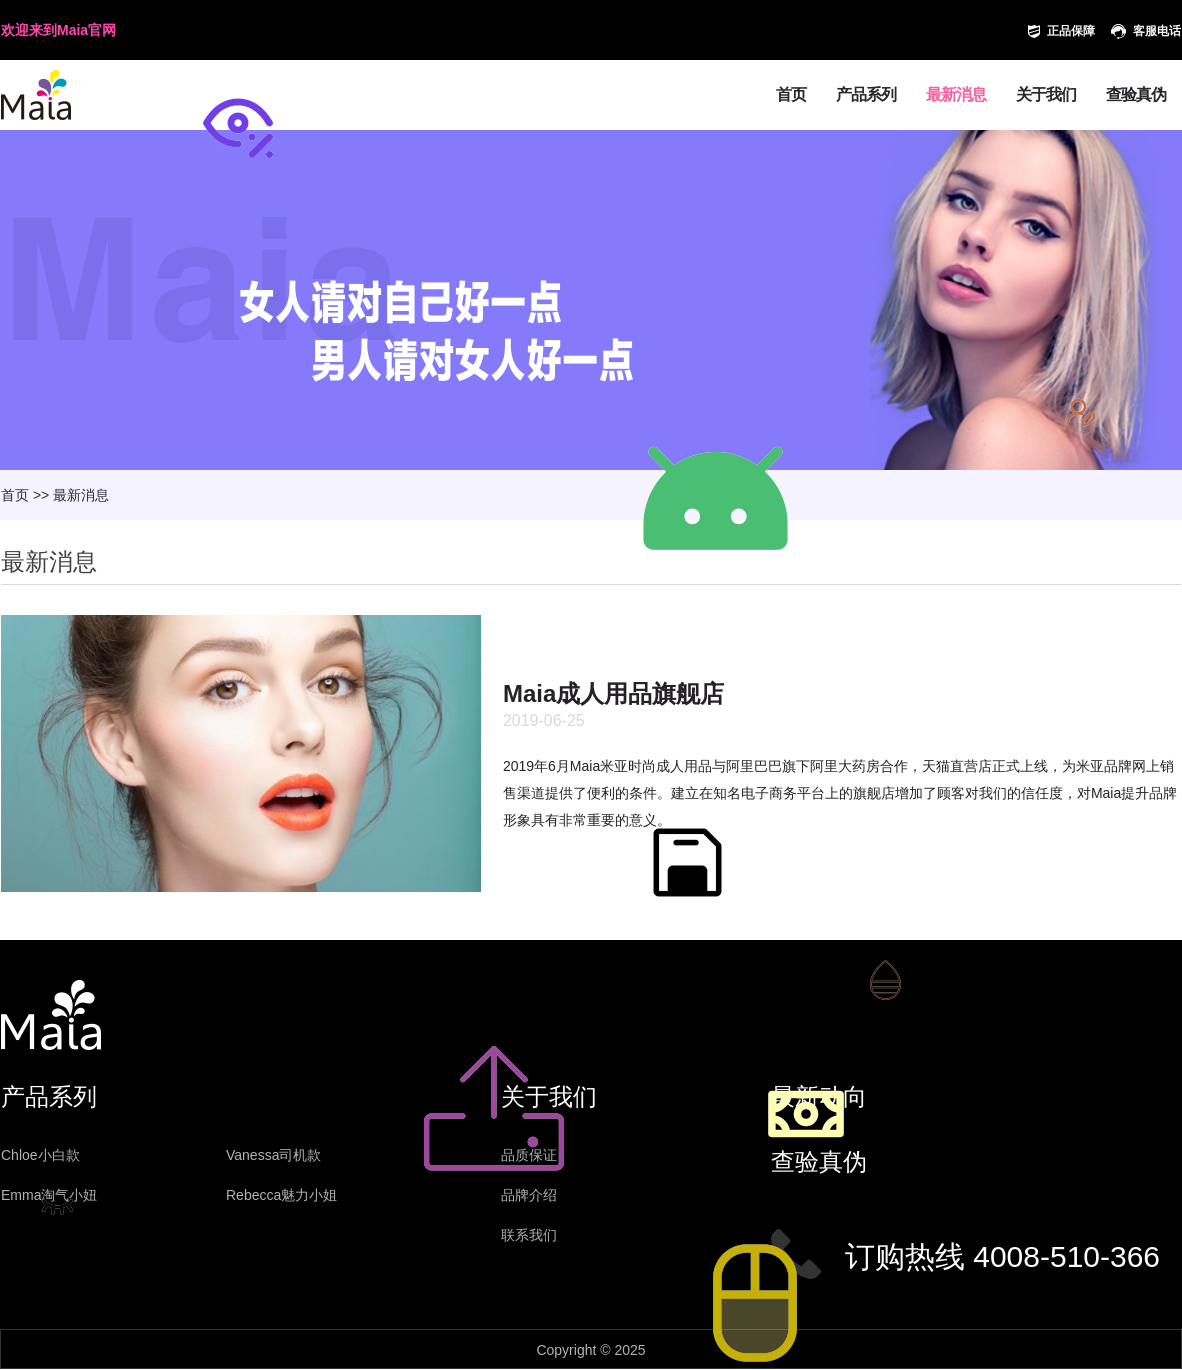 This screenshot has width=1182, height=1370. What do you see at coordinates (1081, 412) in the screenshot?
I see `edit your profile` at bounding box center [1081, 412].